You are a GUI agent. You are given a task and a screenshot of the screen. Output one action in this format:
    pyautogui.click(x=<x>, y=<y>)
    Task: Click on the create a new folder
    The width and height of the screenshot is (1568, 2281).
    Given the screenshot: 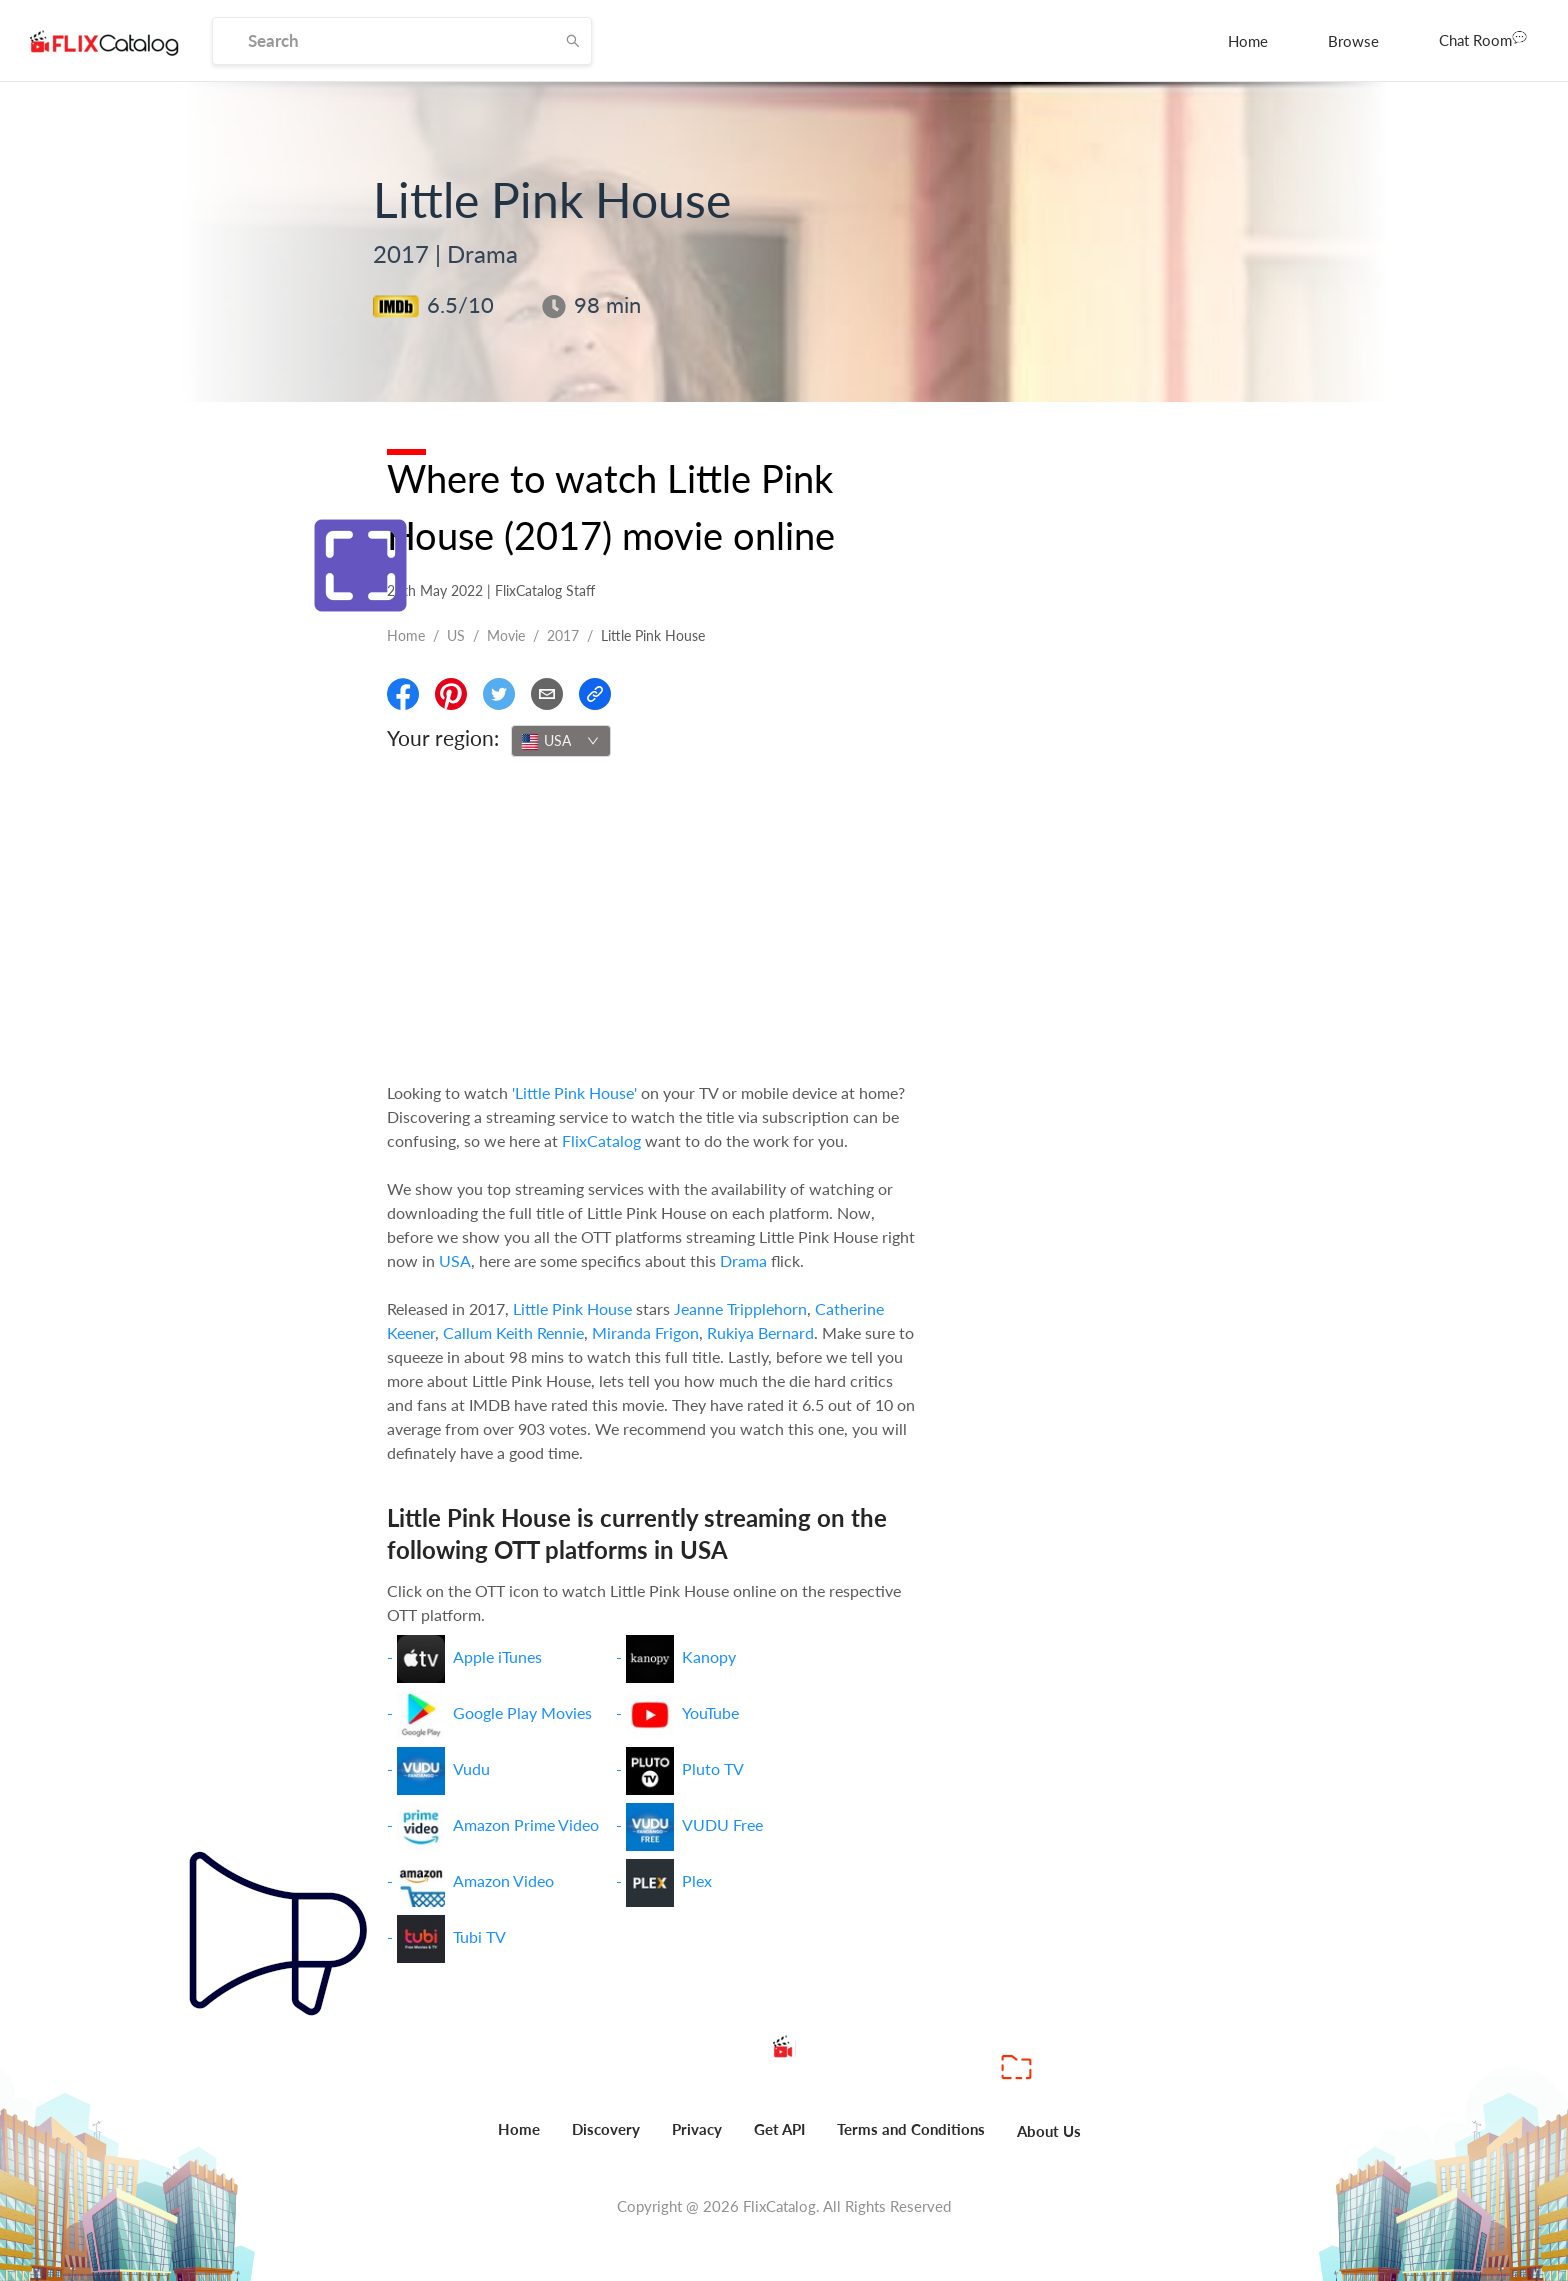 What is the action you would take?
    pyautogui.click(x=1016, y=2066)
    